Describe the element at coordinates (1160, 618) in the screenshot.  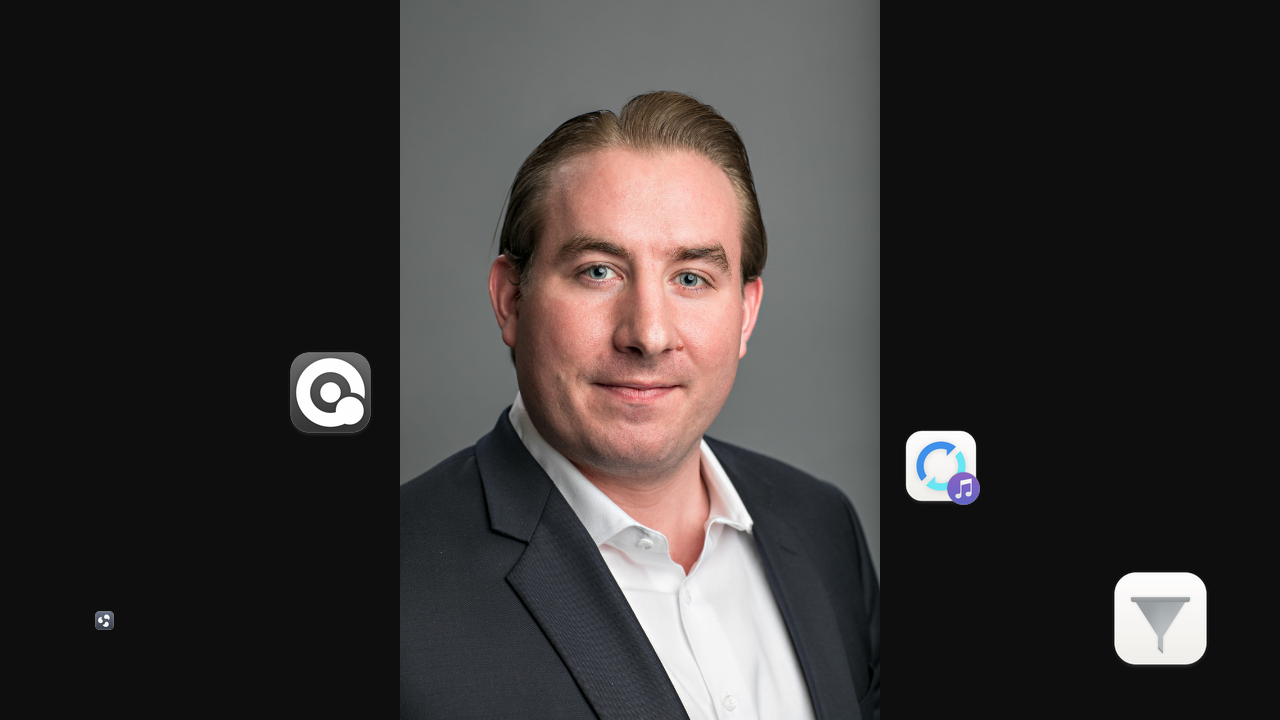
I see `open filter or sorting preferences` at that location.